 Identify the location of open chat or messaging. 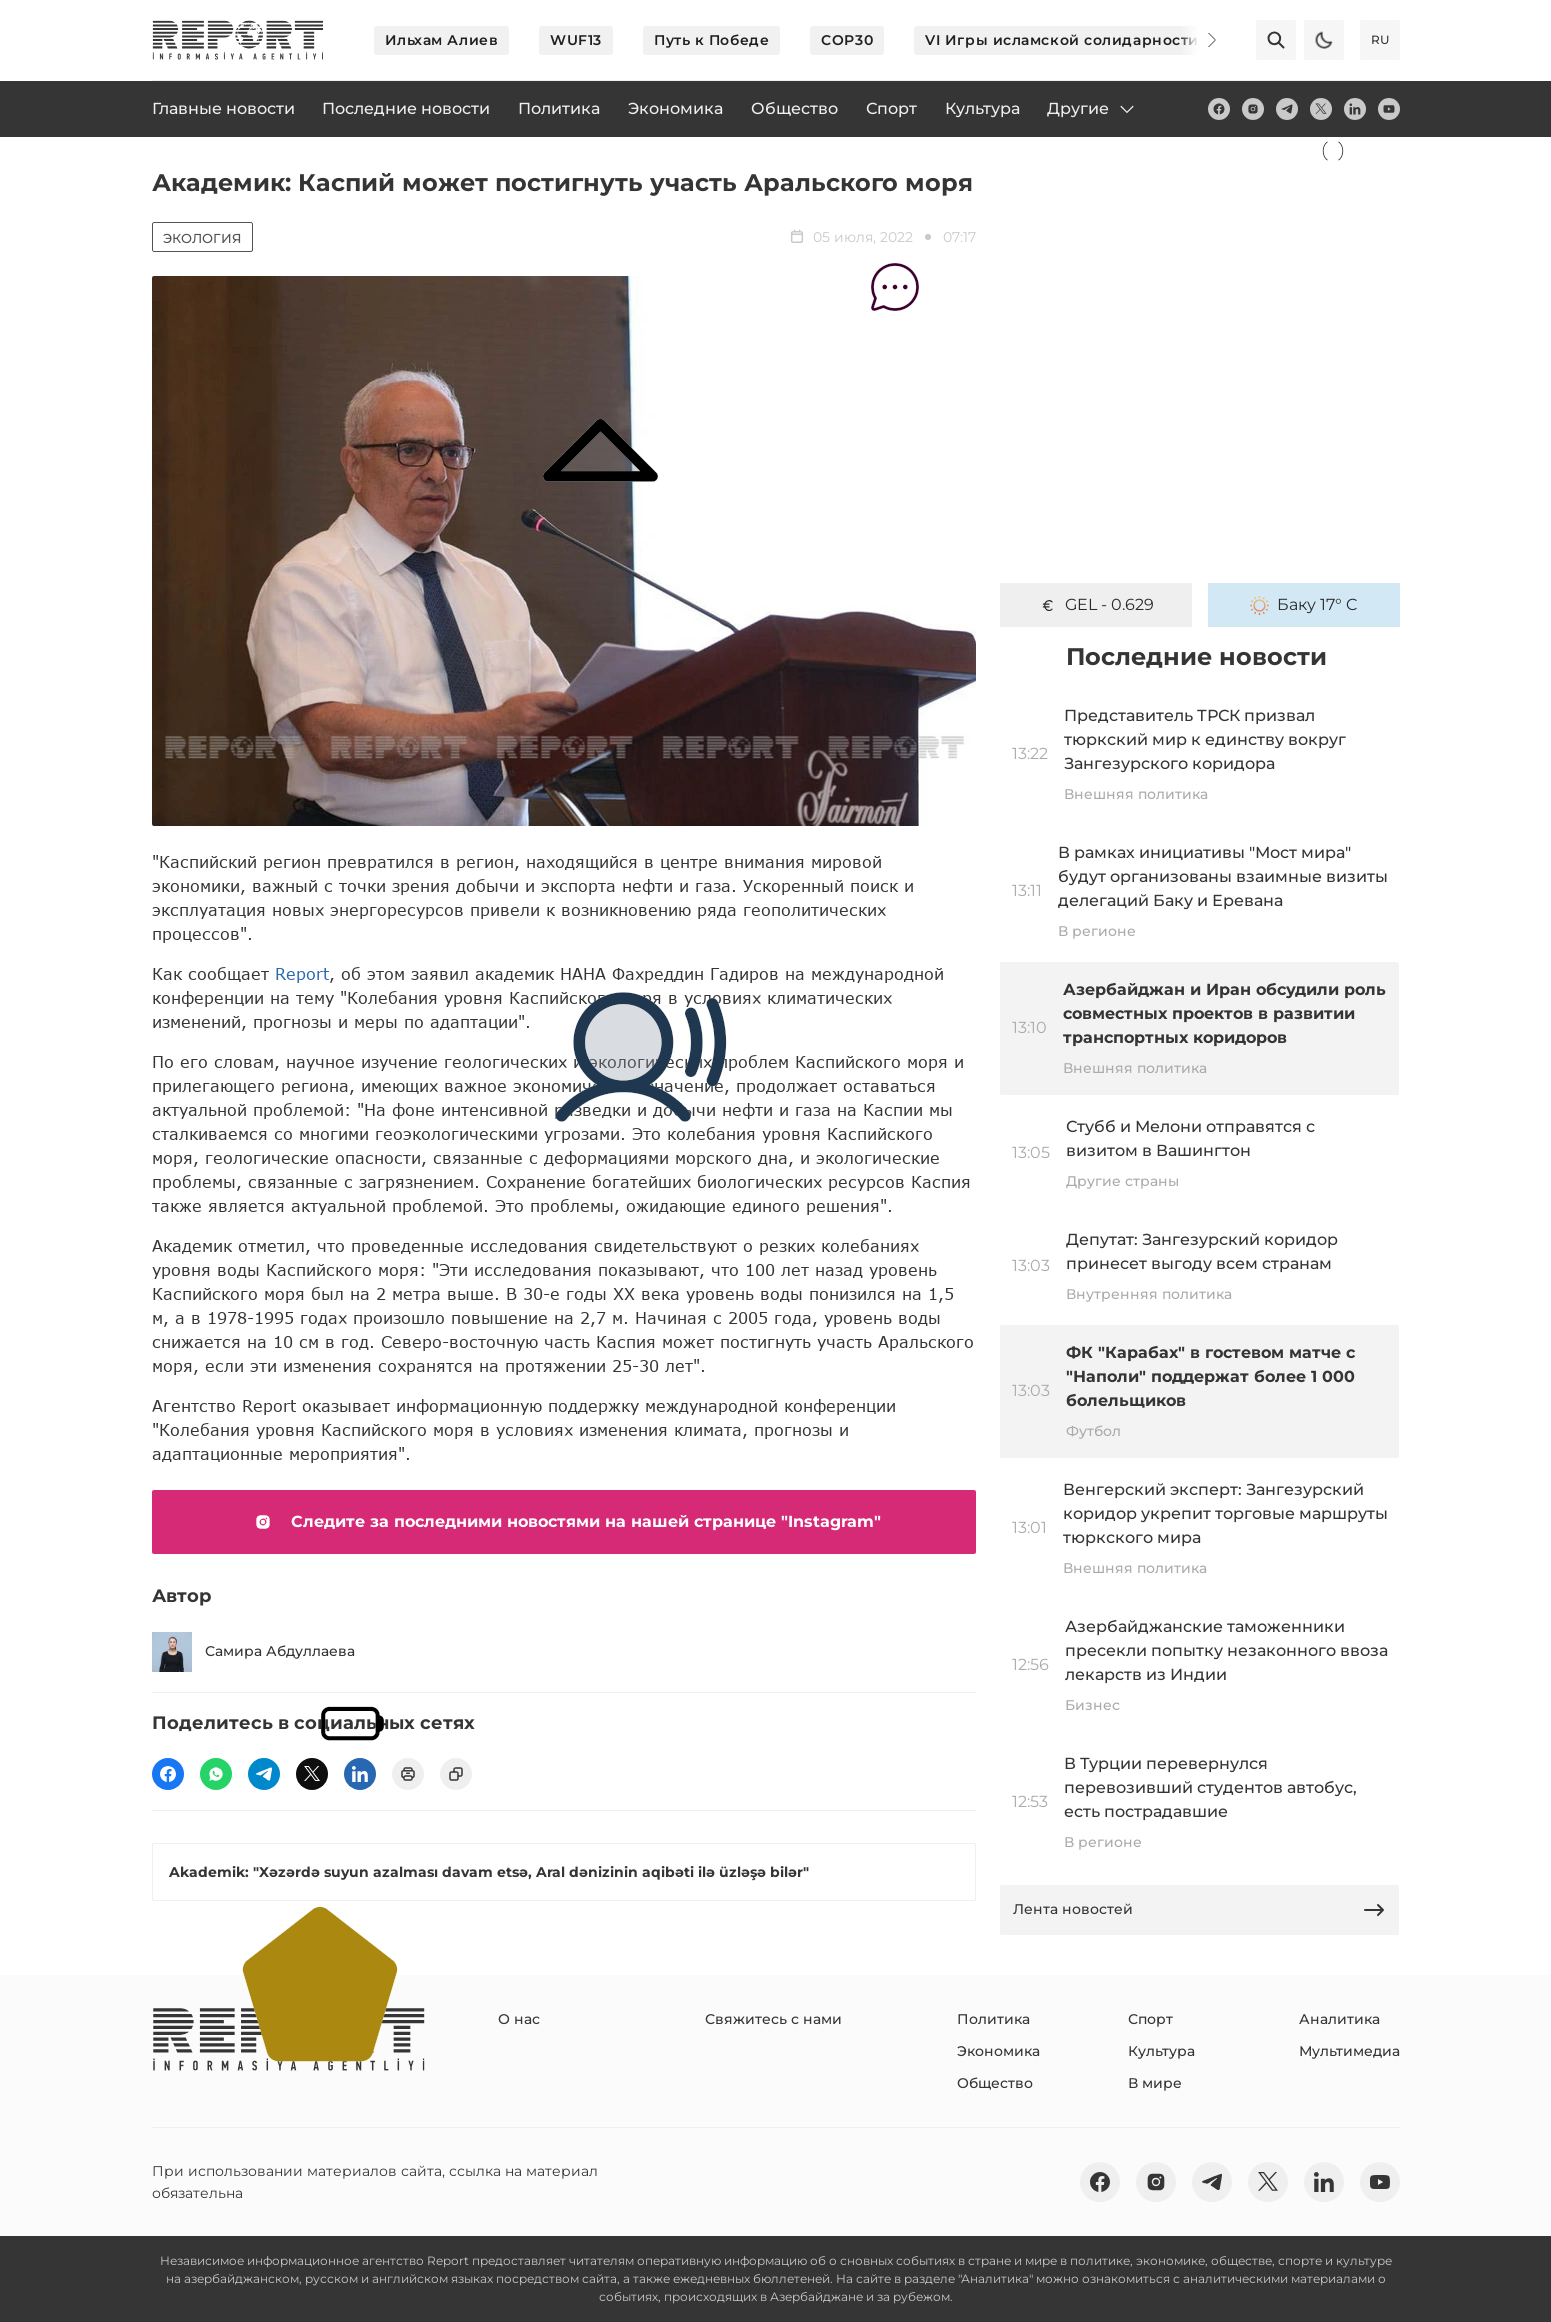
(895, 287).